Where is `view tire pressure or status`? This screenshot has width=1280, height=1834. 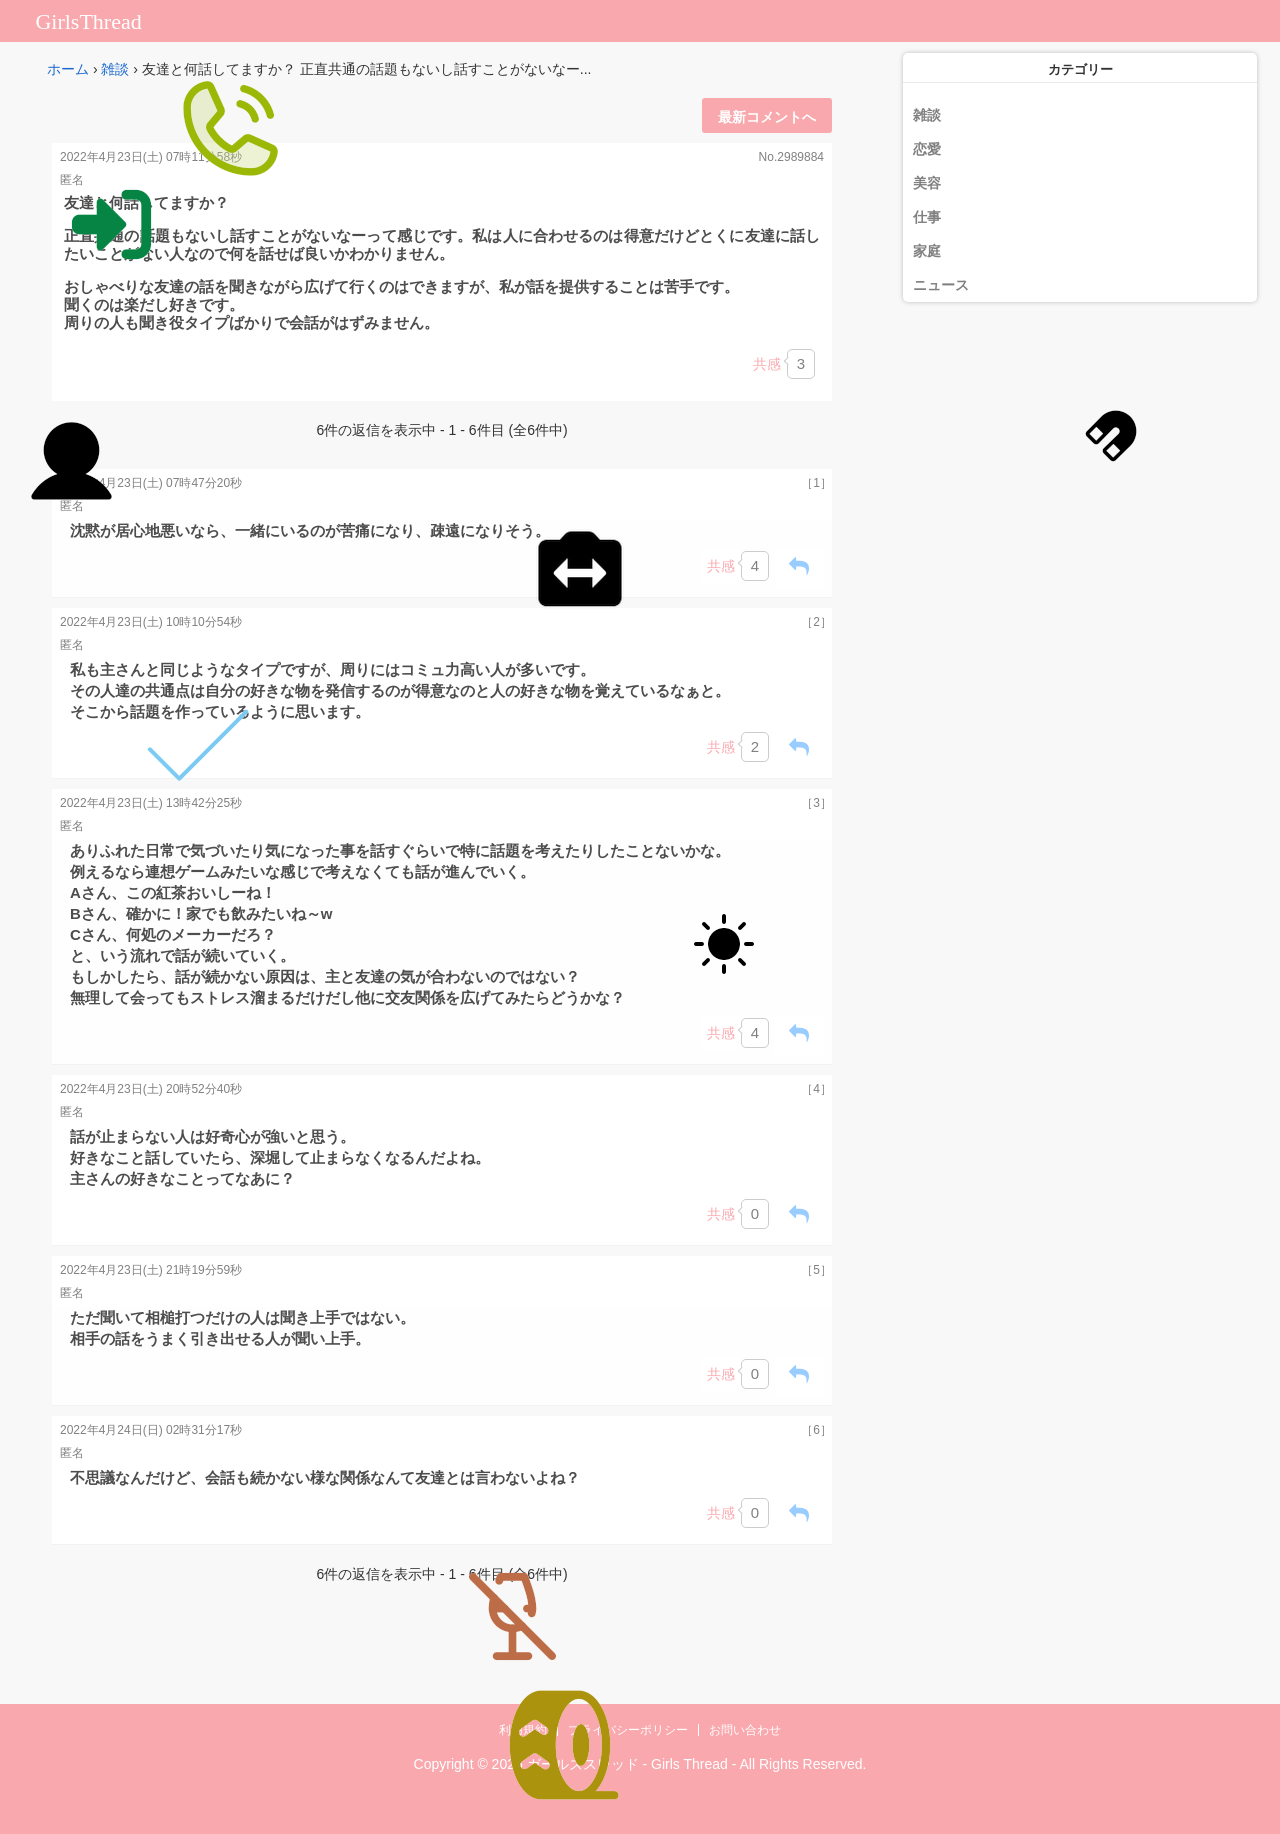 view tire pressure or status is located at coordinates (560, 1745).